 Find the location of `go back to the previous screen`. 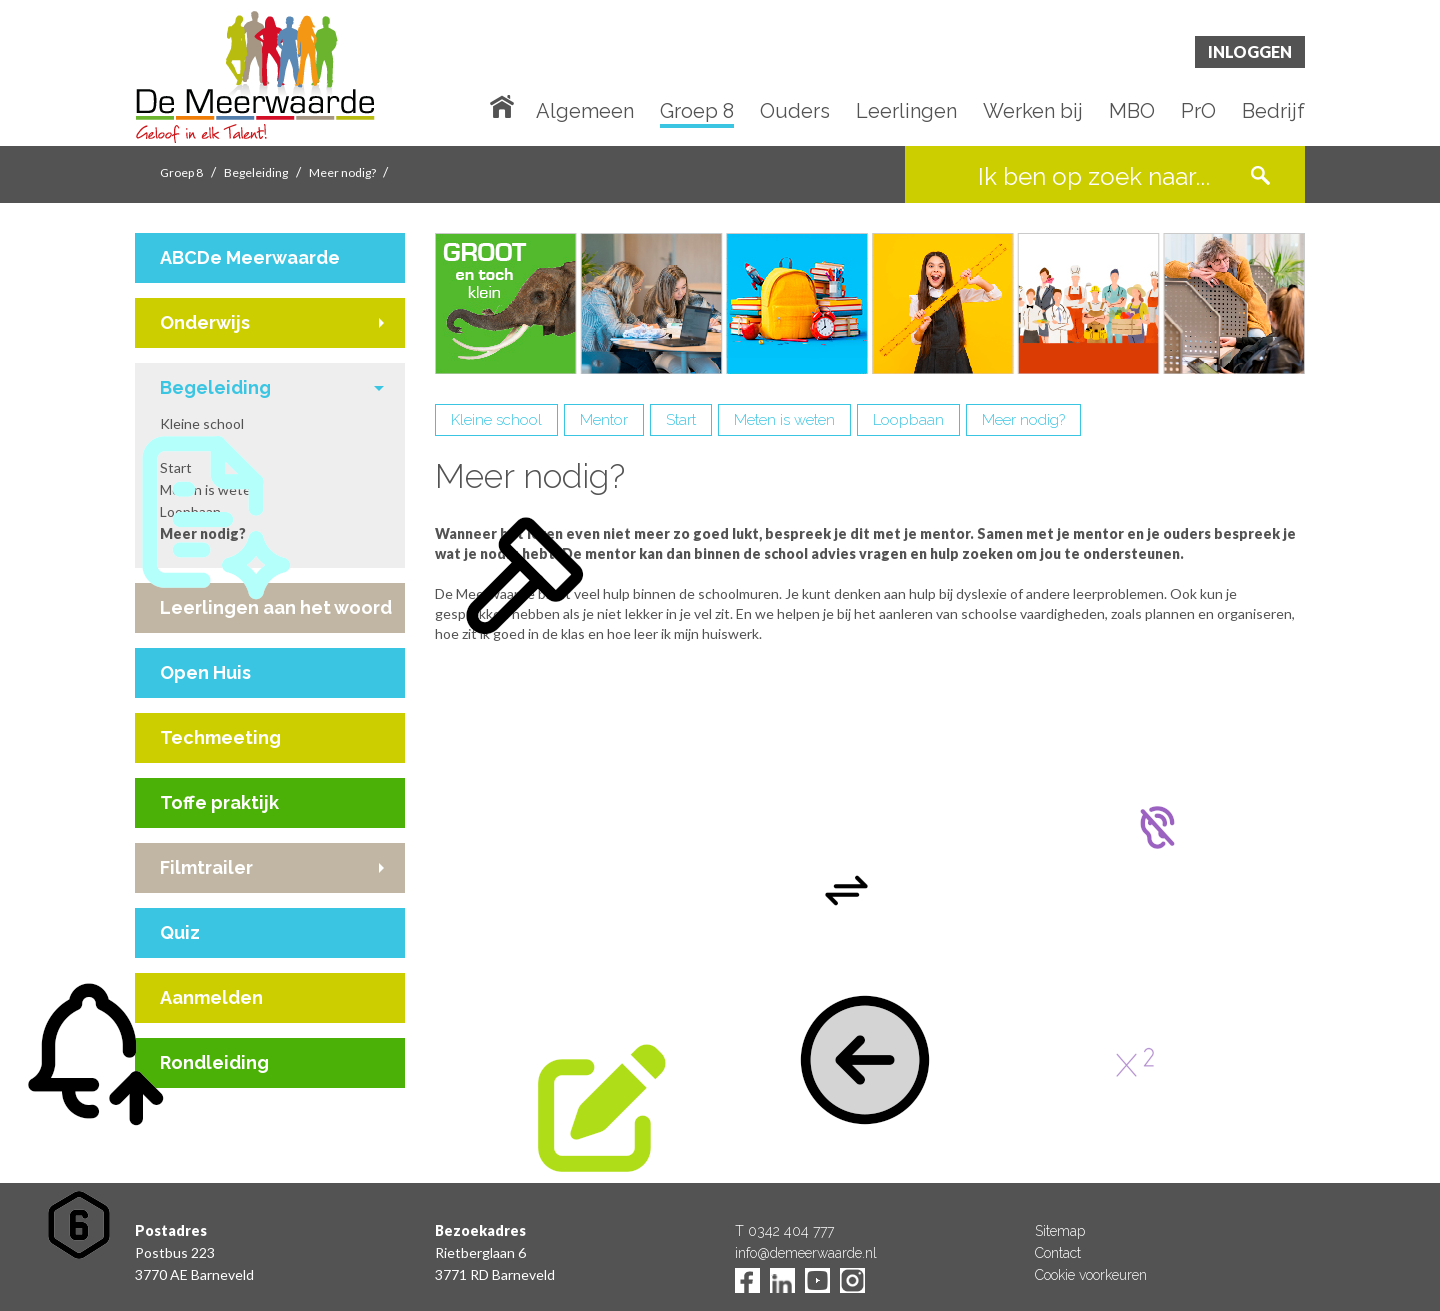

go back to the previous screen is located at coordinates (865, 1060).